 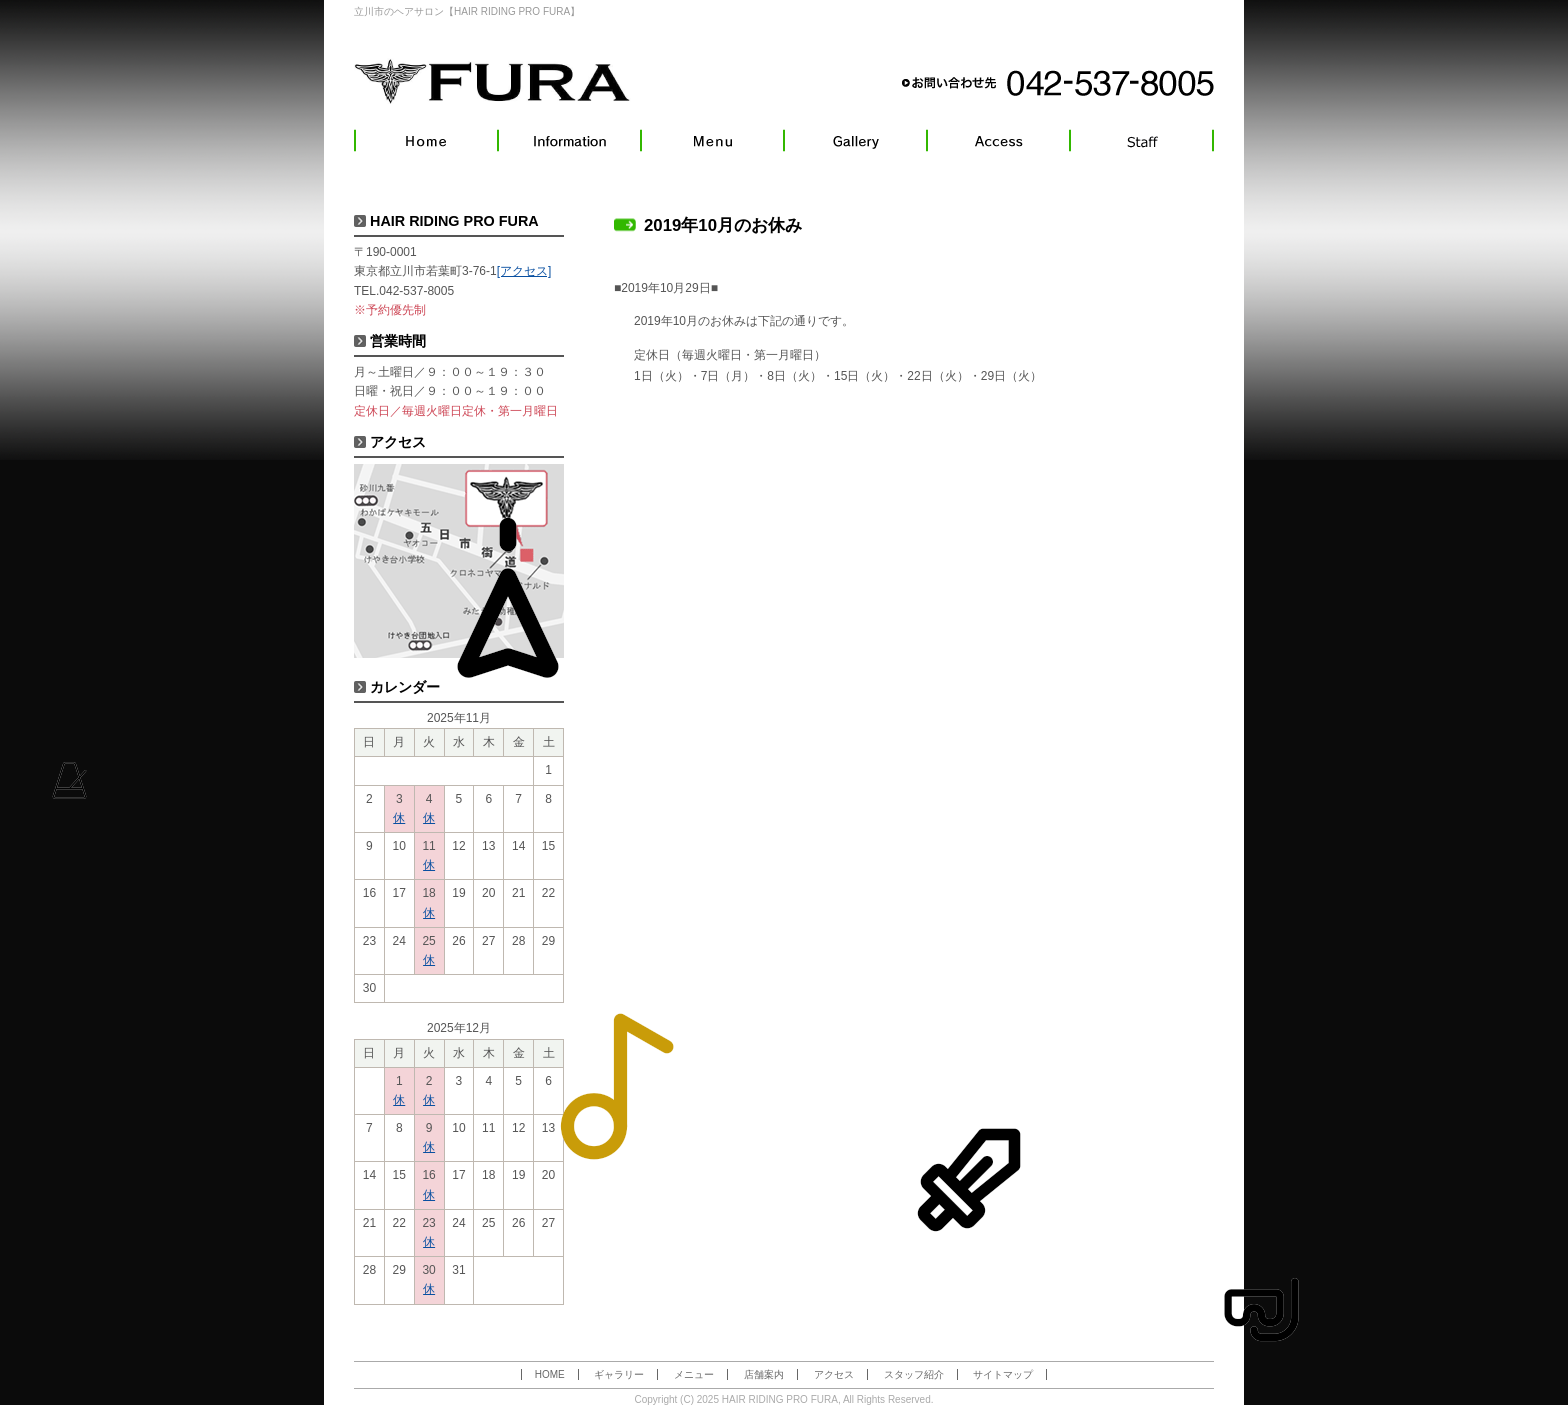 I want to click on access scuba diving or snorkeling activities, so click(x=1261, y=1311).